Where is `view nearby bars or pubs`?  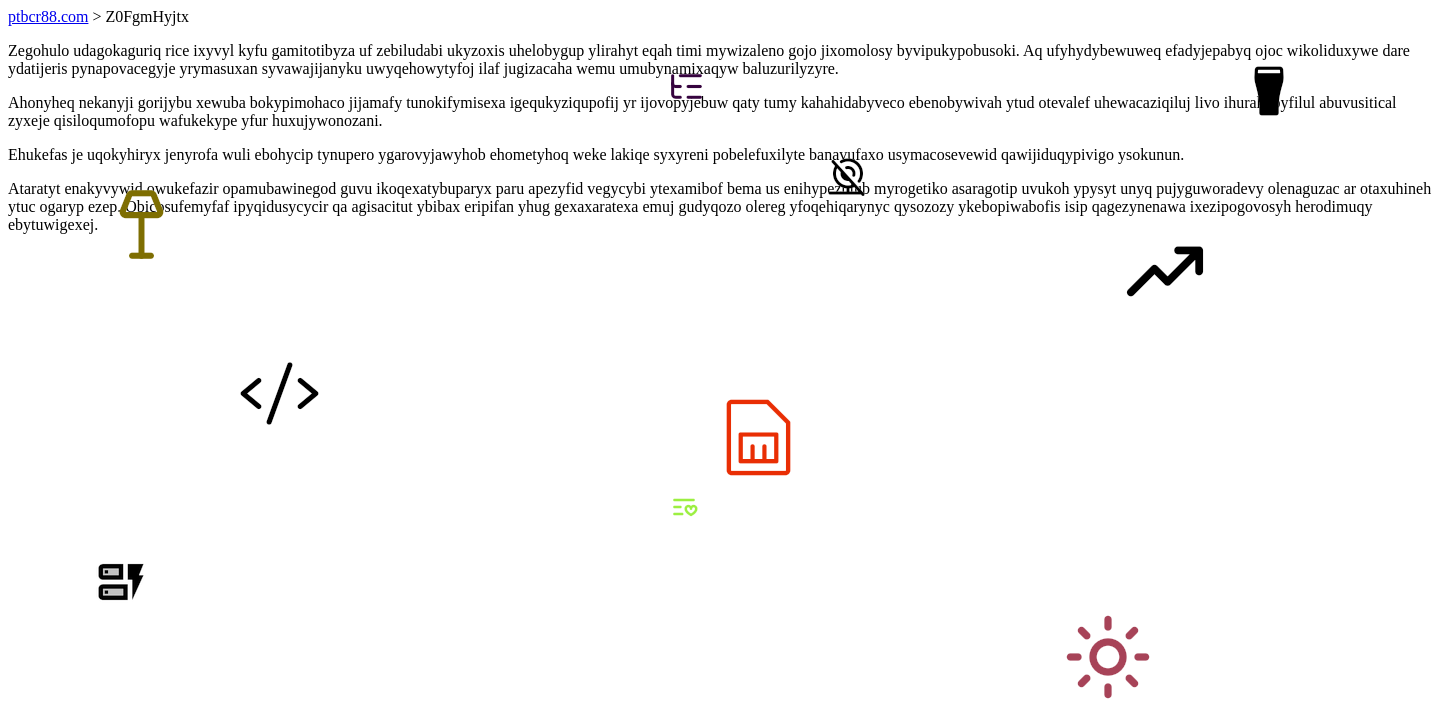 view nearby bars or pubs is located at coordinates (1269, 91).